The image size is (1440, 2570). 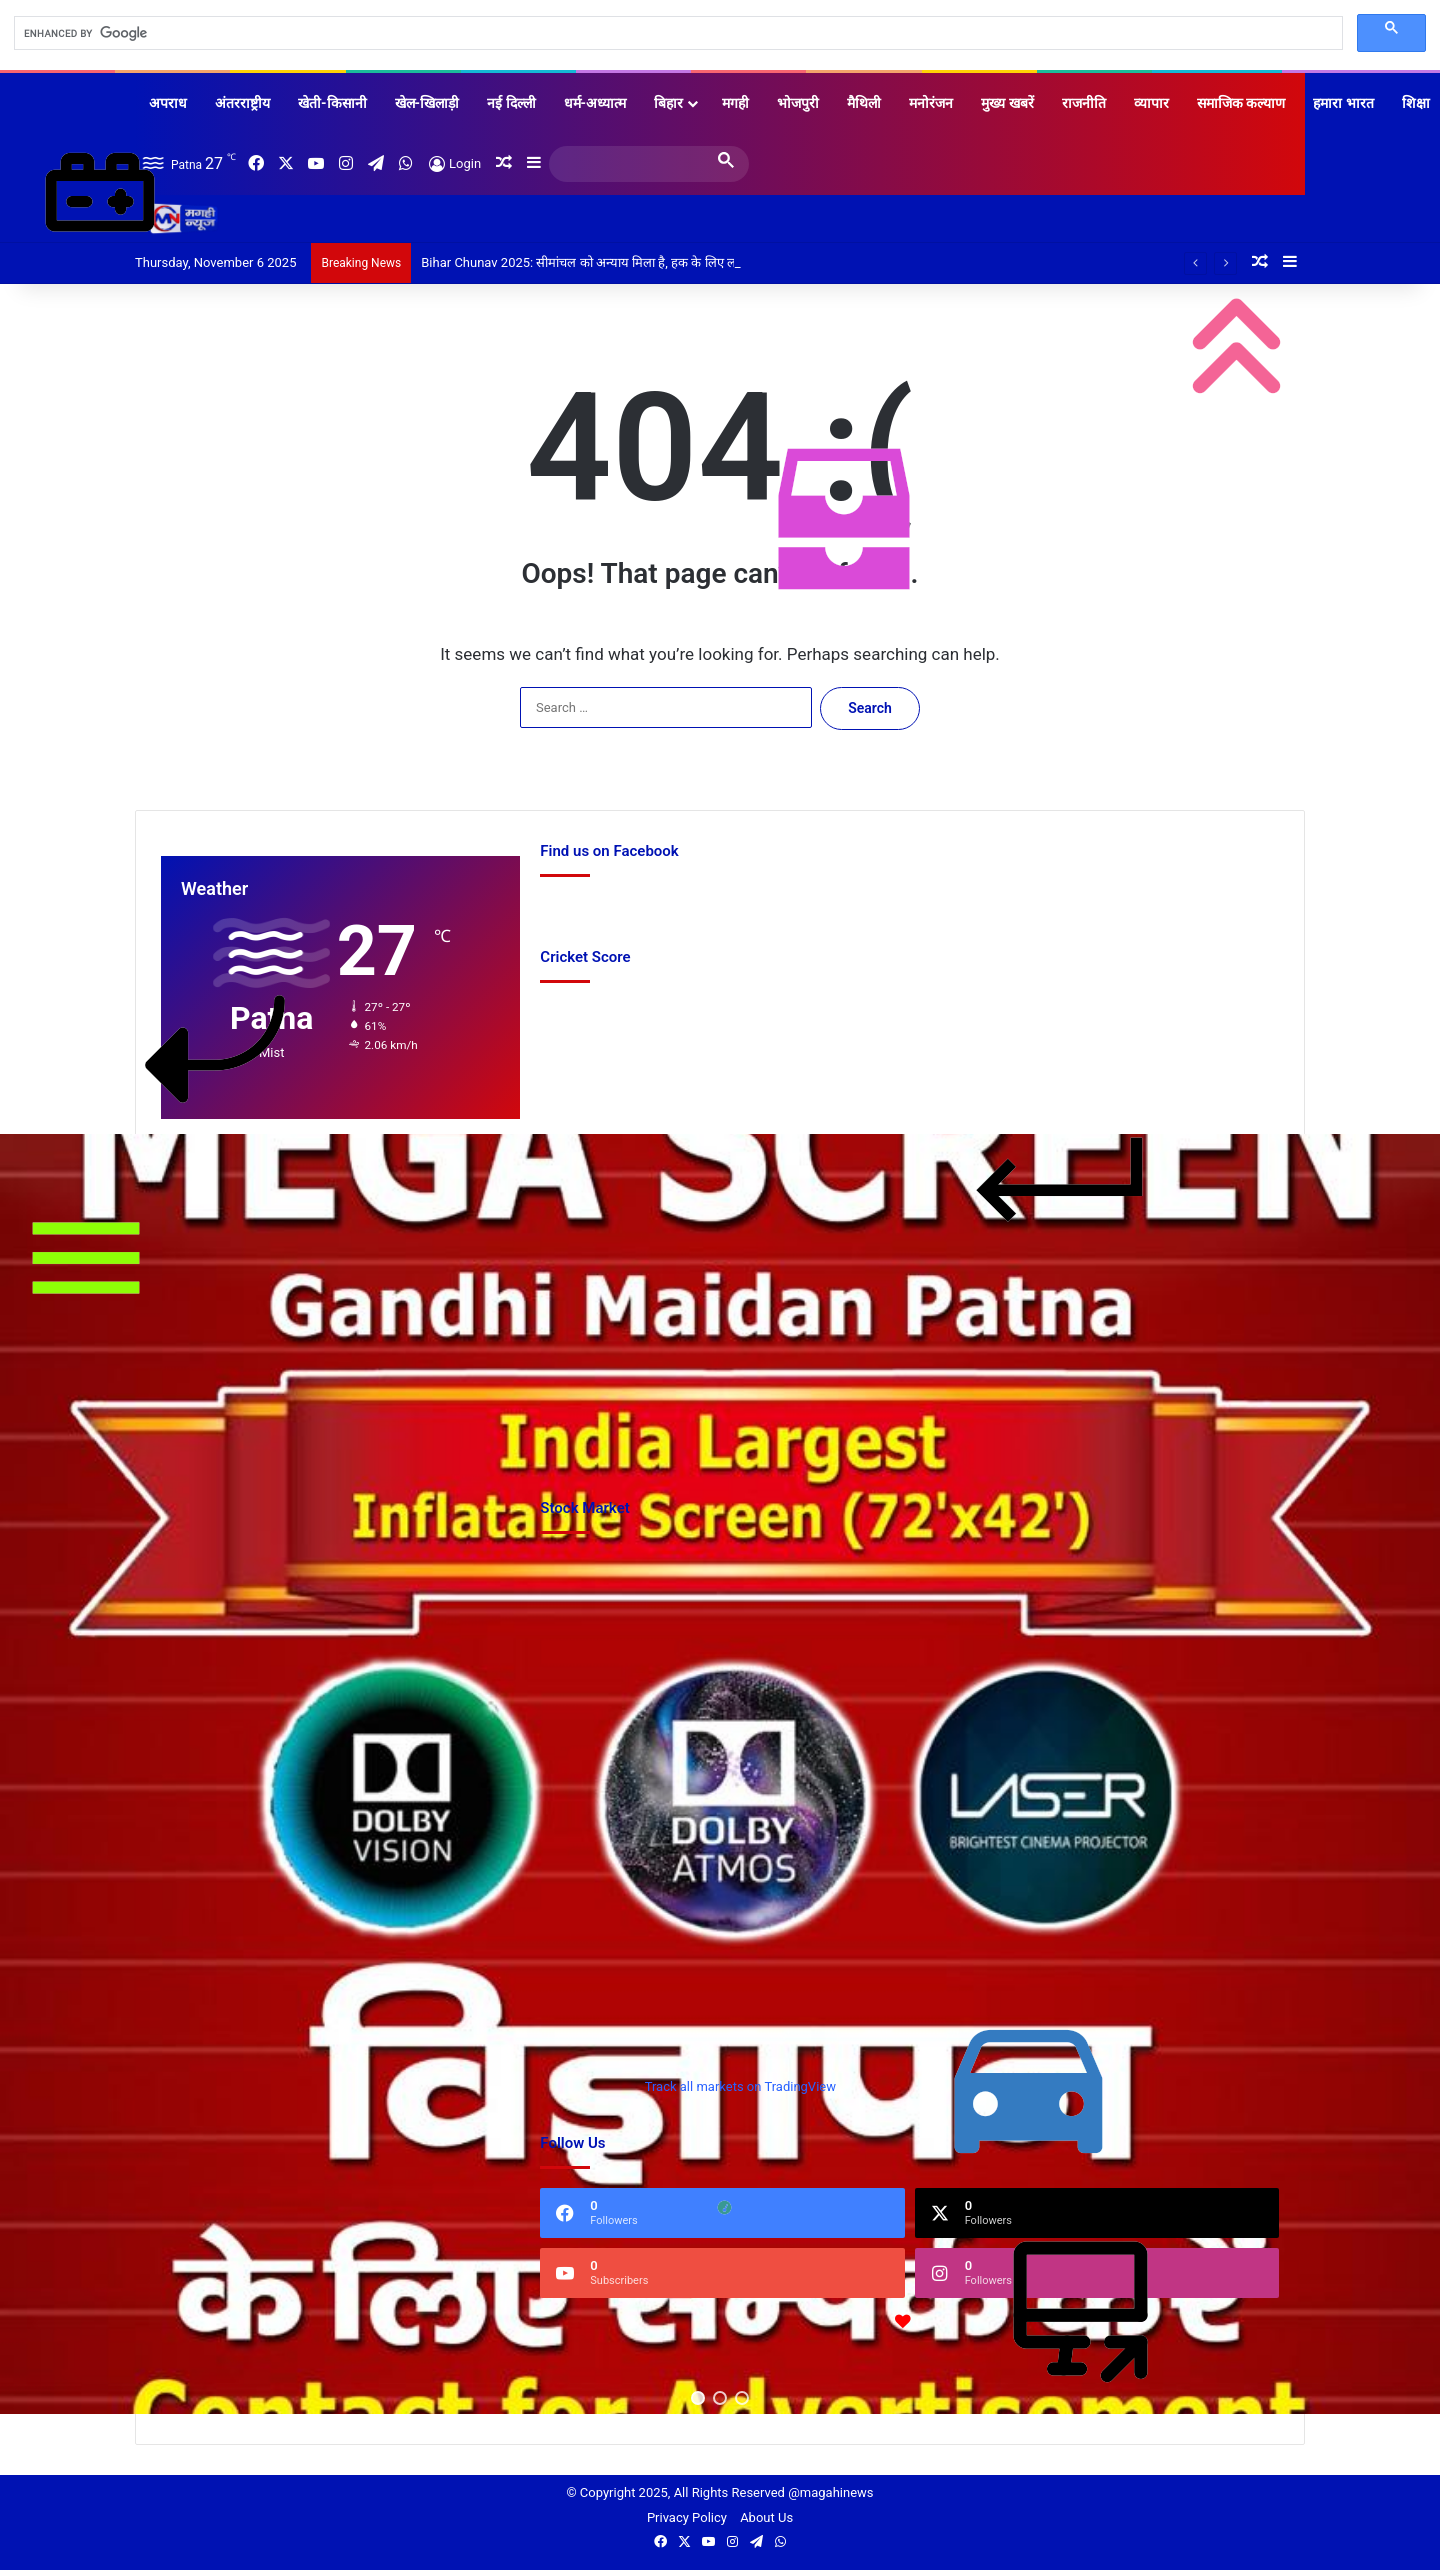 I want to click on return to previous item or step, so click(x=1060, y=1178).